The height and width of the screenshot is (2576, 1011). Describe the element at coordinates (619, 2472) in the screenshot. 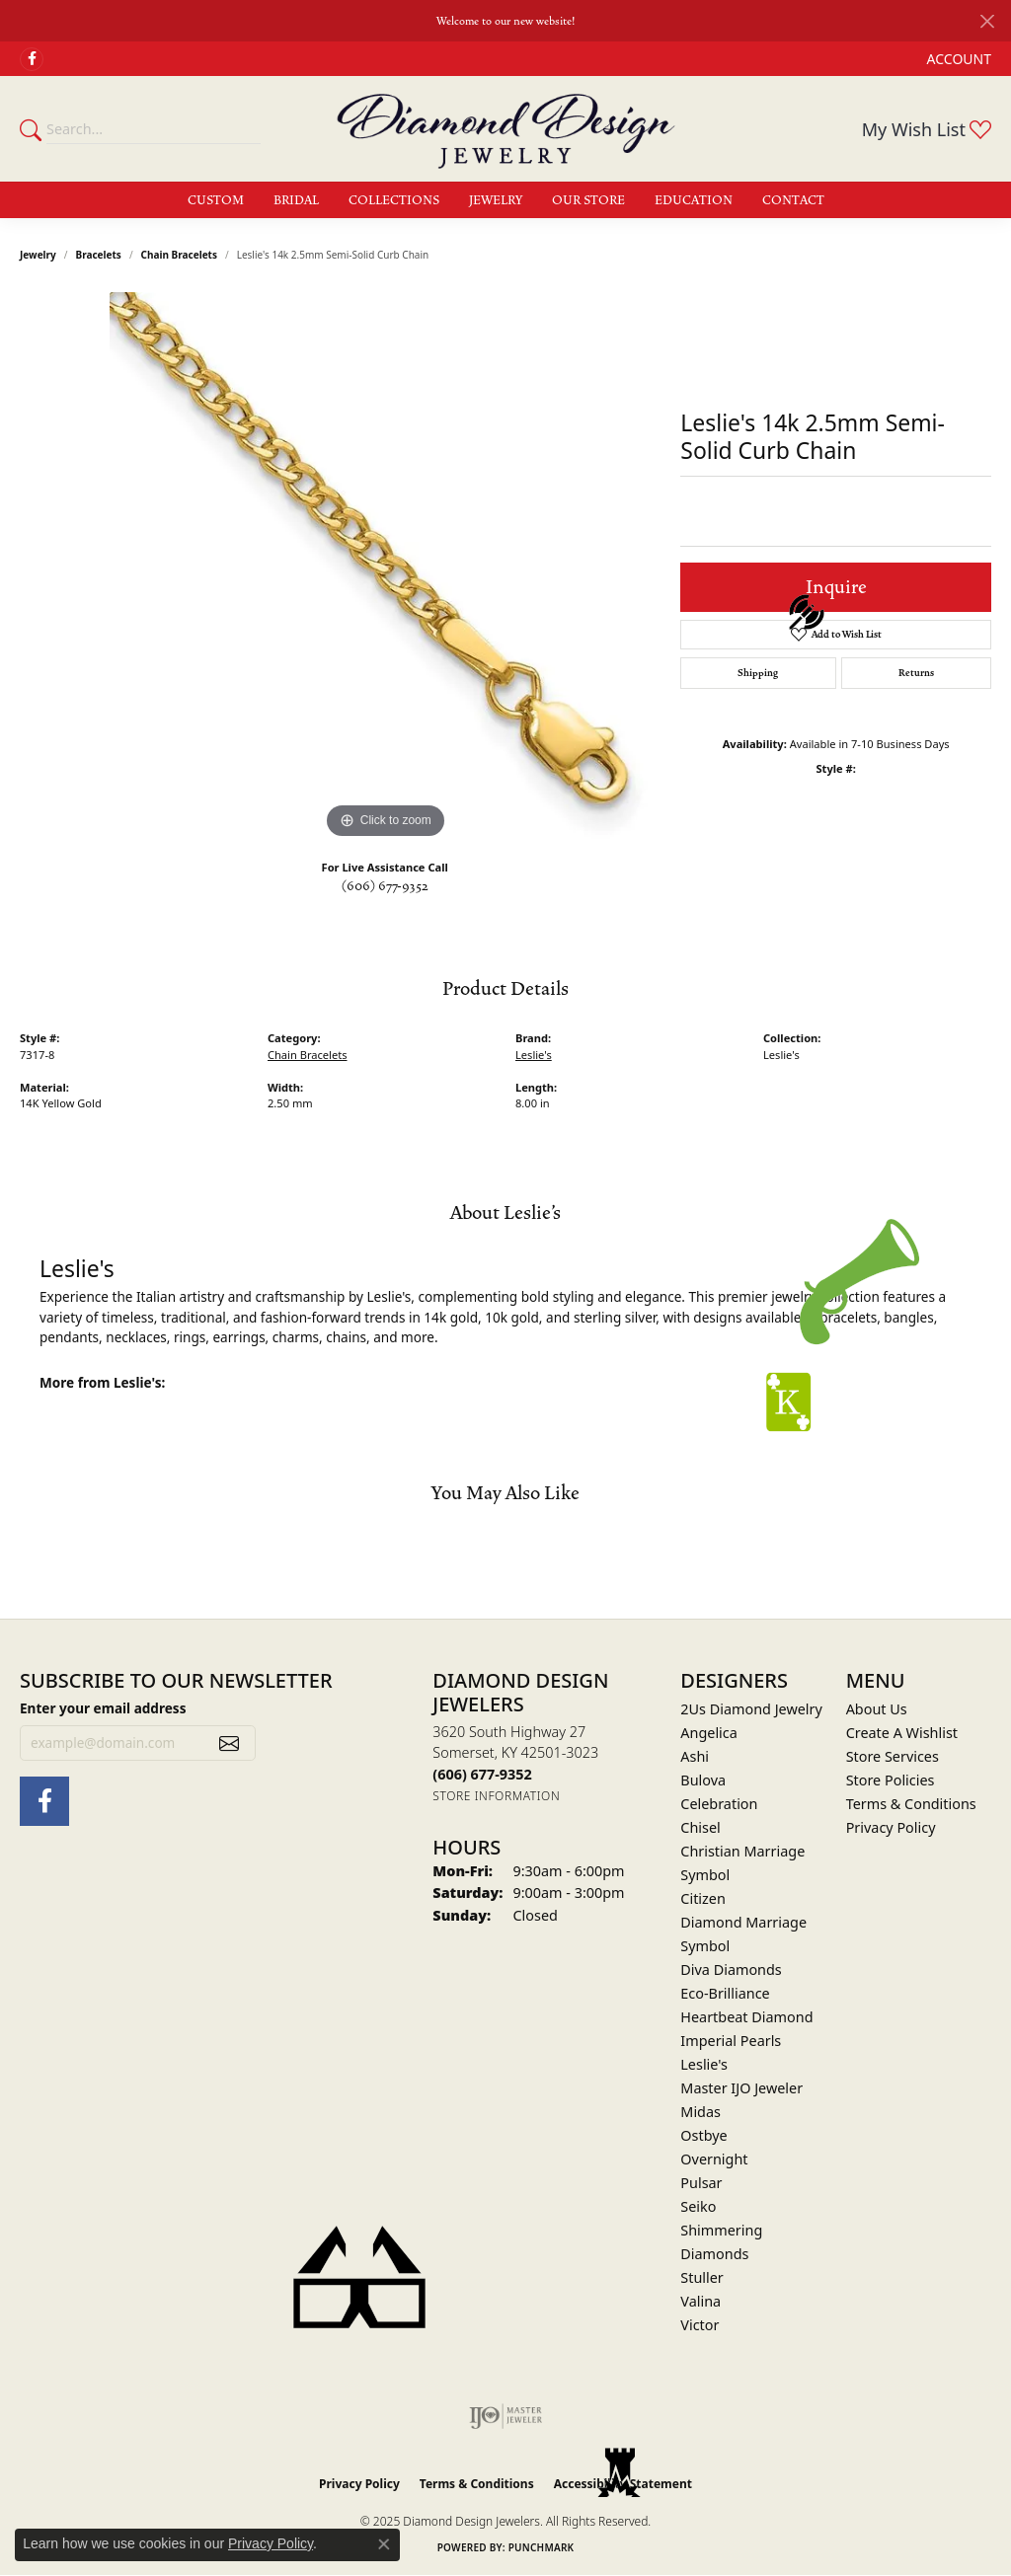

I see `demolish or destroy a building` at that location.